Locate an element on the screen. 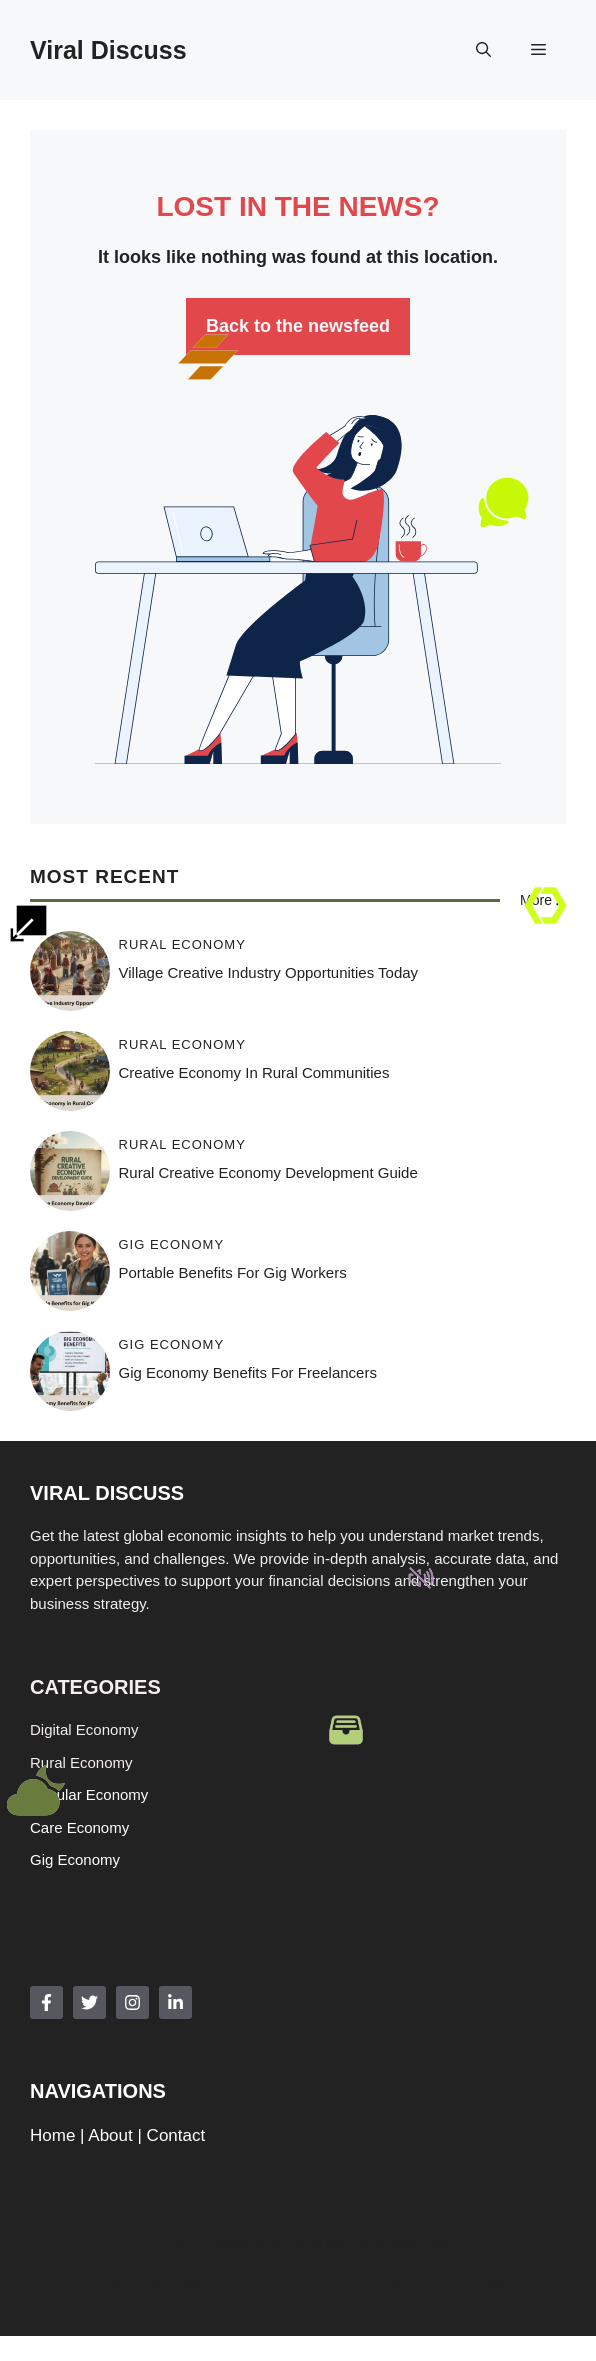  collapse or minimize a panel is located at coordinates (28, 923).